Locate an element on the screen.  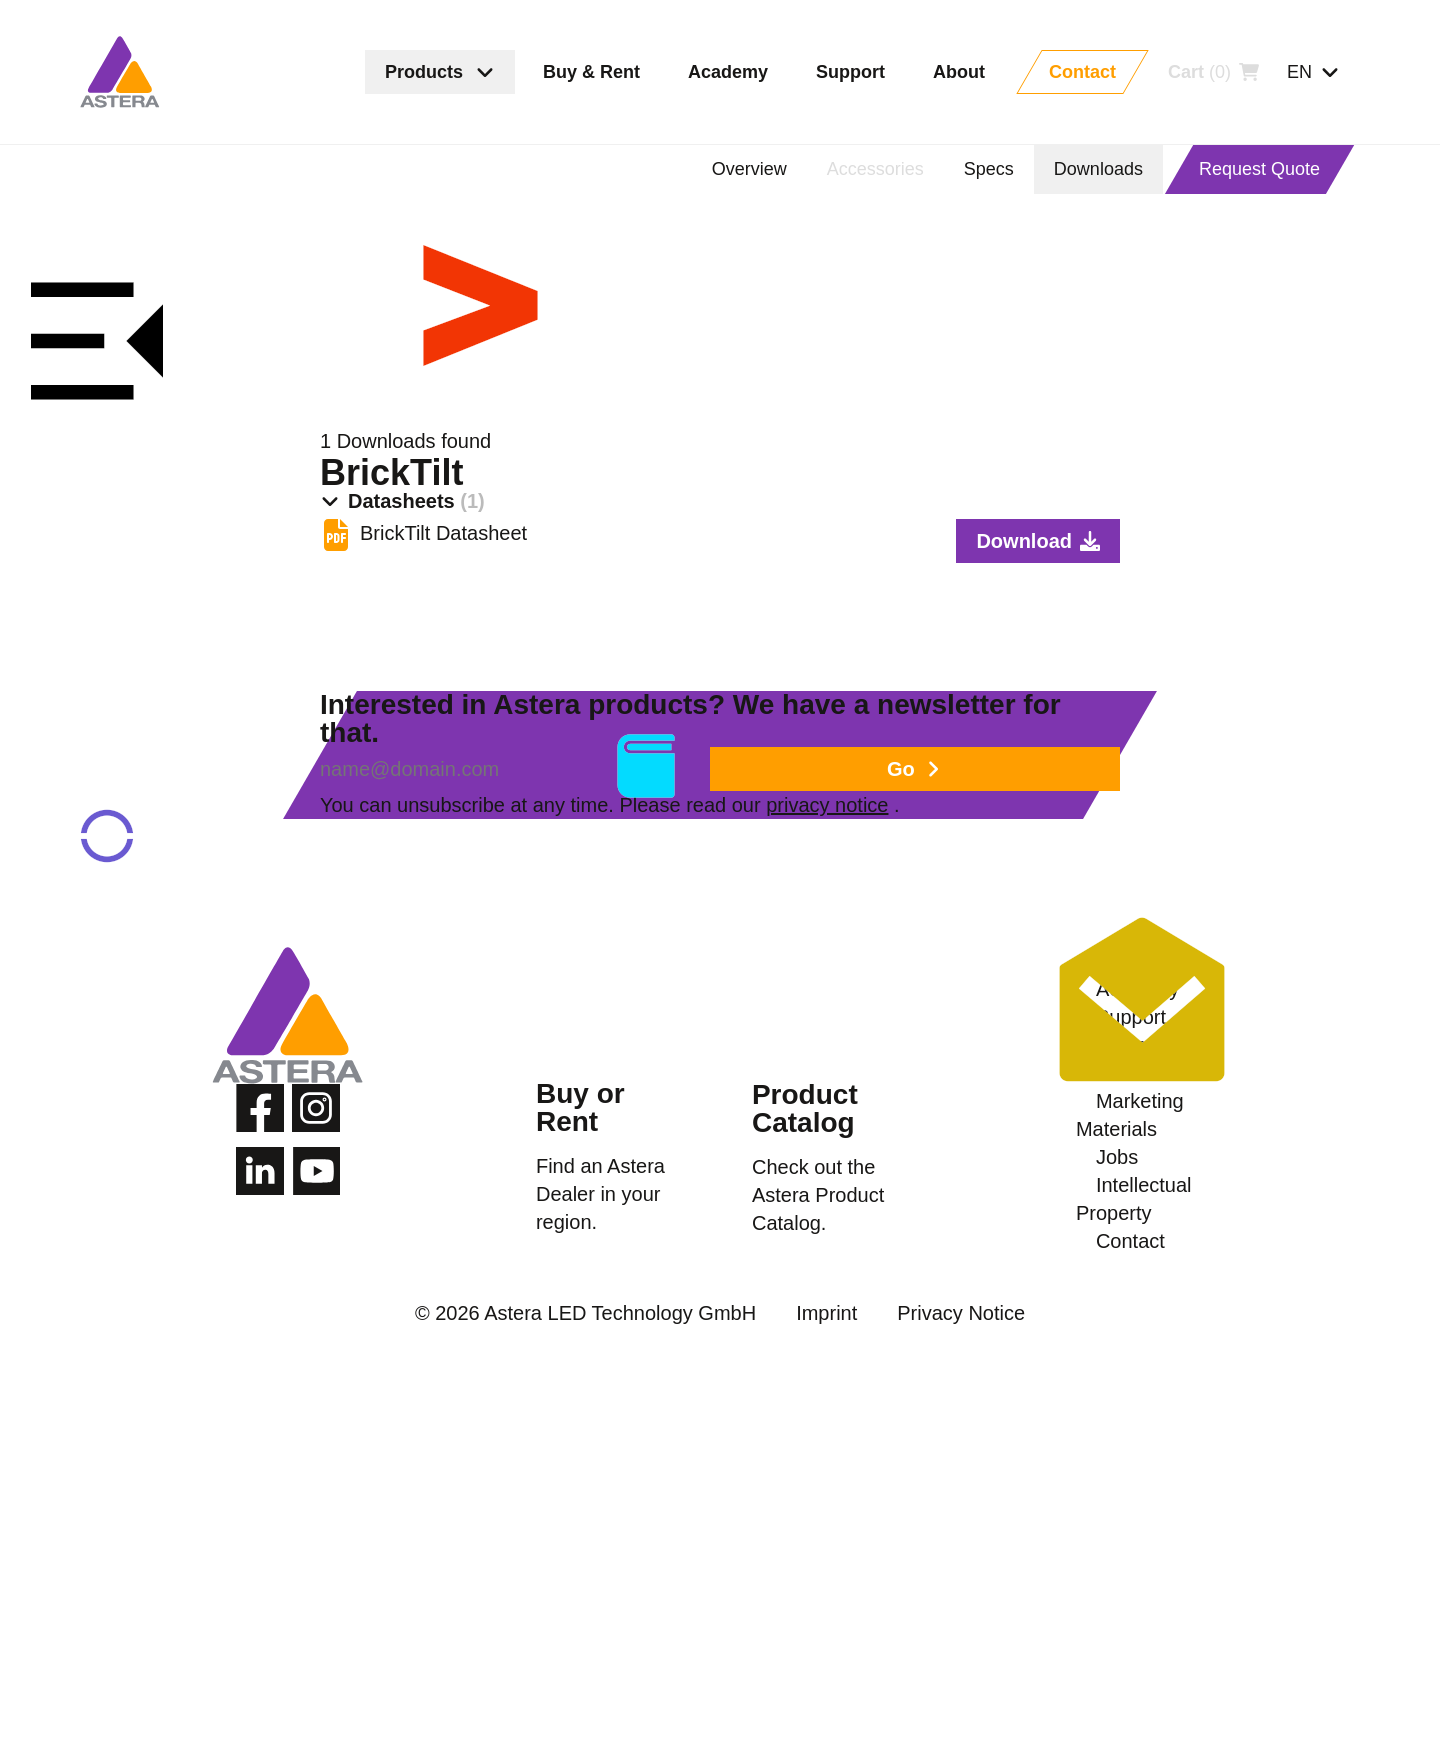
indicates content is loading is located at coordinates (107, 836).